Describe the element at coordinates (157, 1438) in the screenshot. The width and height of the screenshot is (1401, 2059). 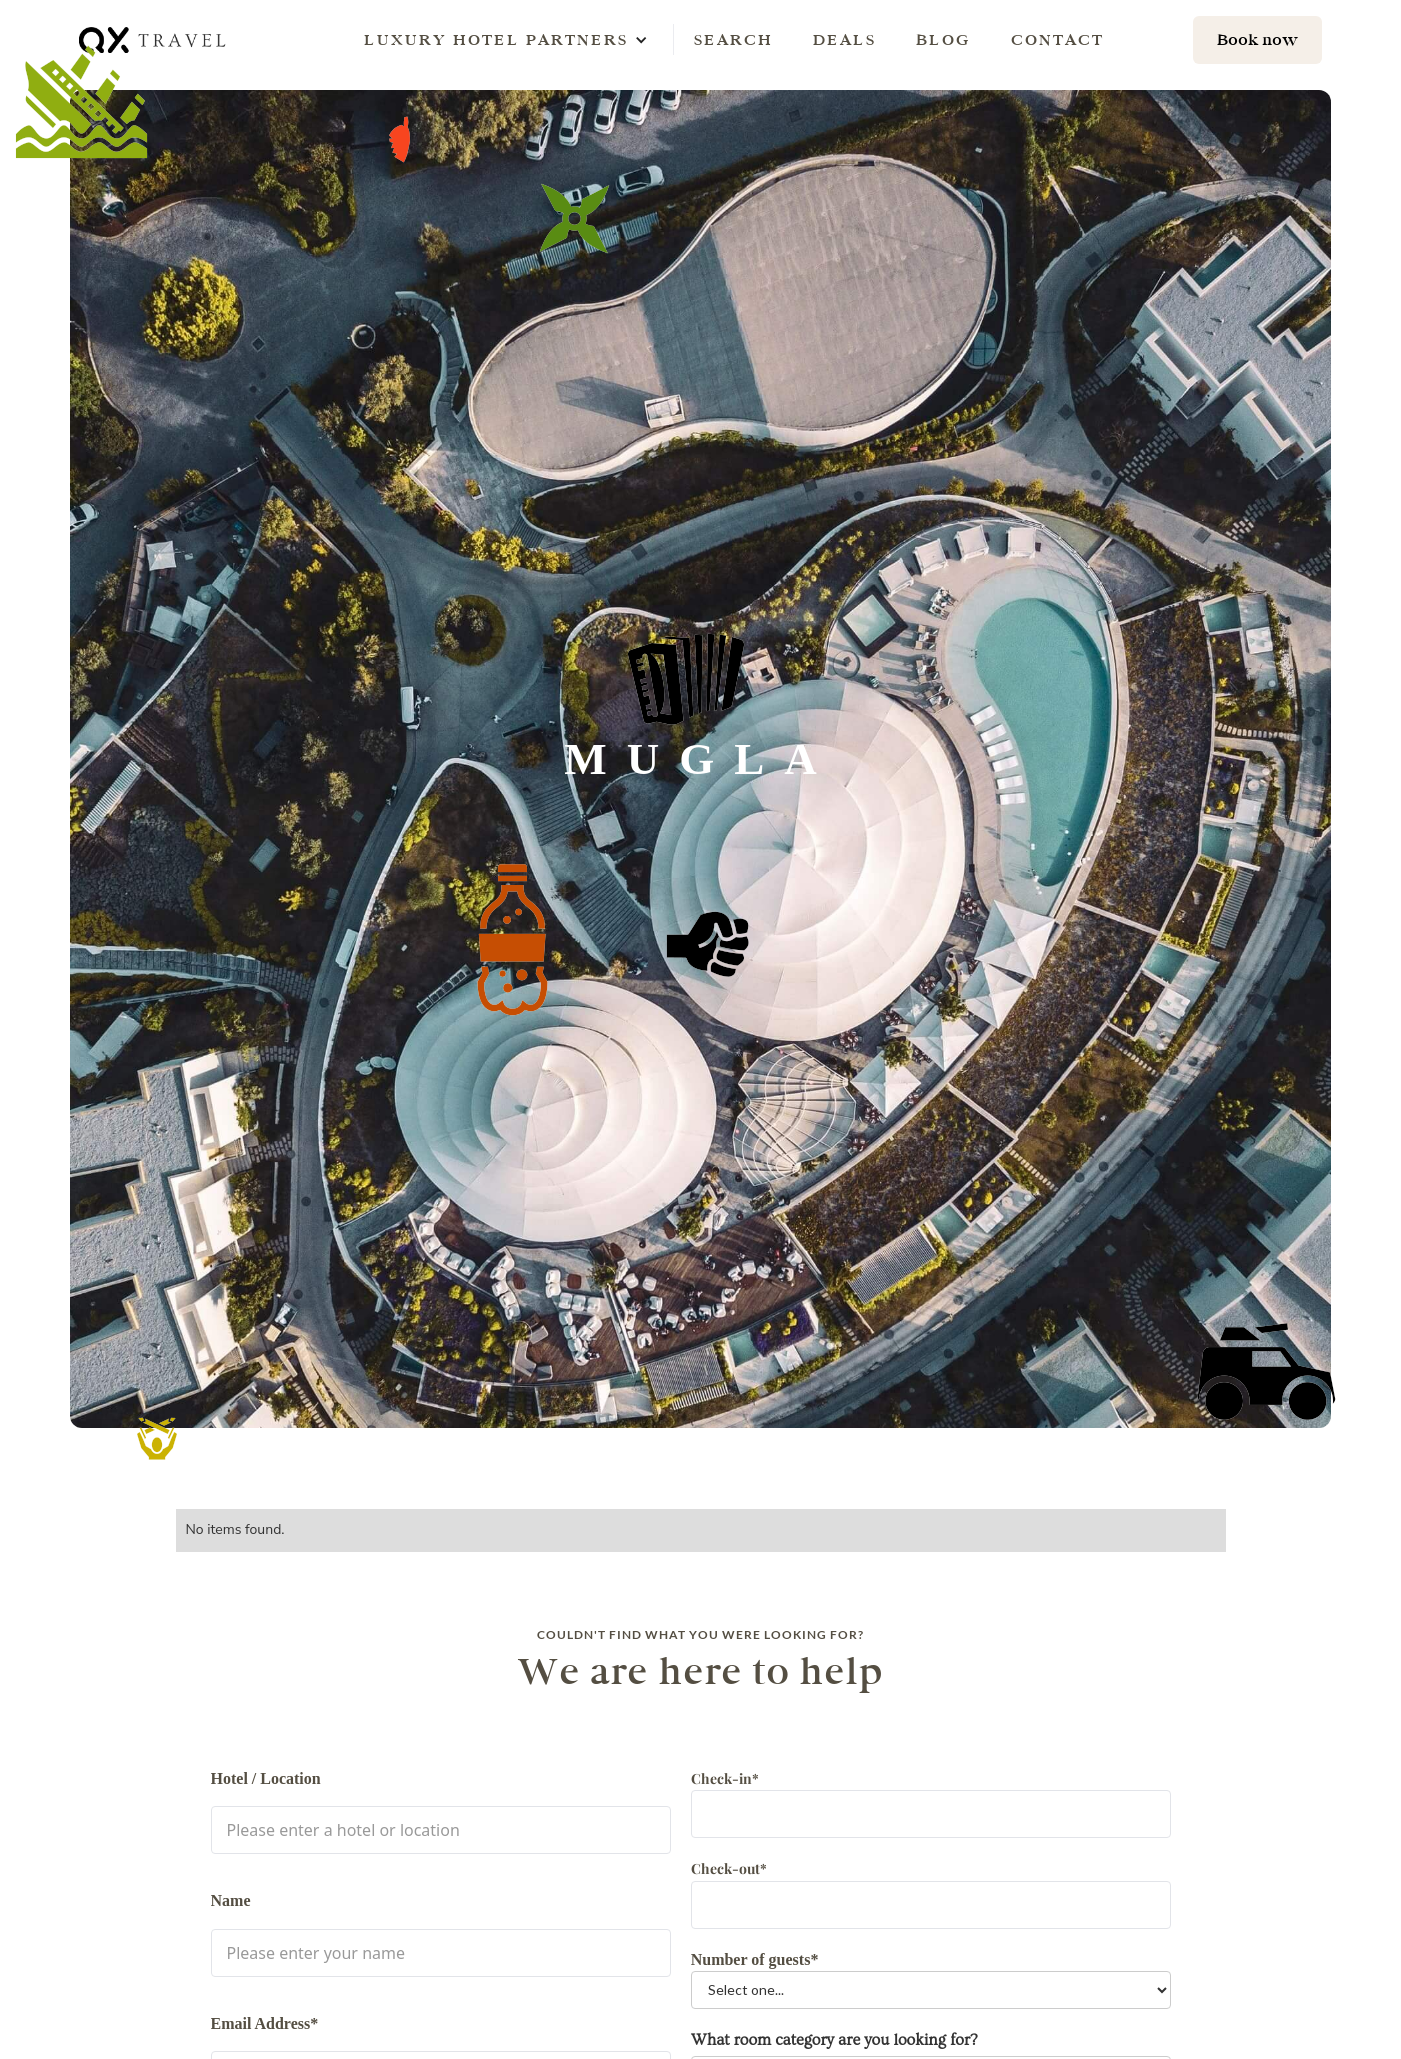
I see `view combat power or battle strength` at that location.